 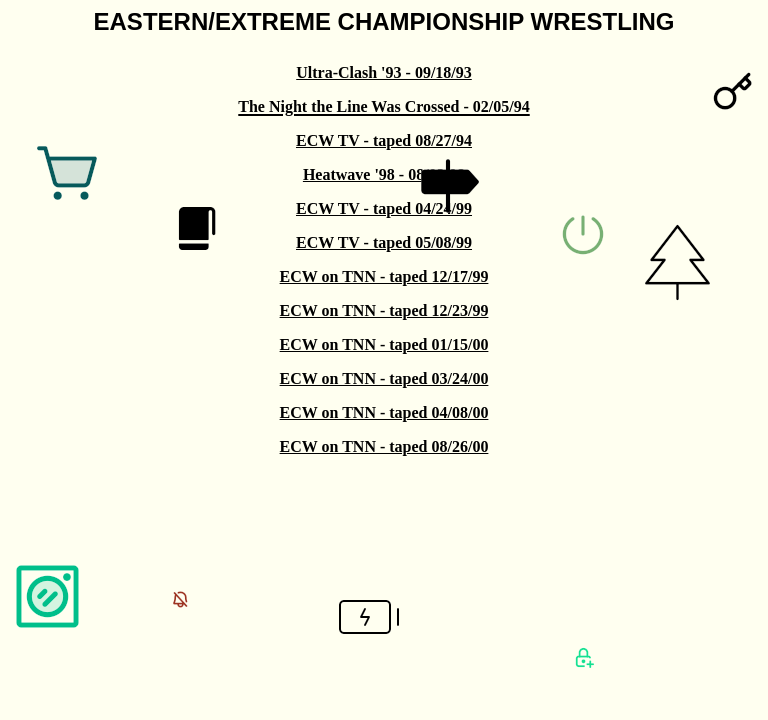 What do you see at coordinates (47, 596) in the screenshot?
I see `access laundry or appliance settings` at bounding box center [47, 596].